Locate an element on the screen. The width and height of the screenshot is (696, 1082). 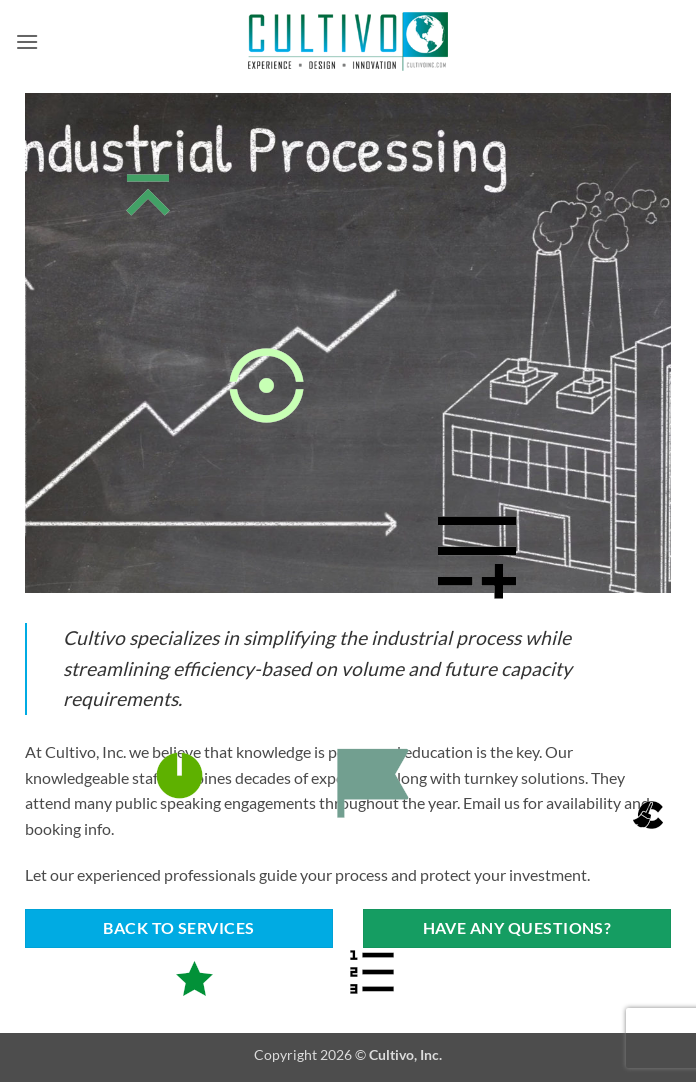
create a numbered list is located at coordinates (372, 972).